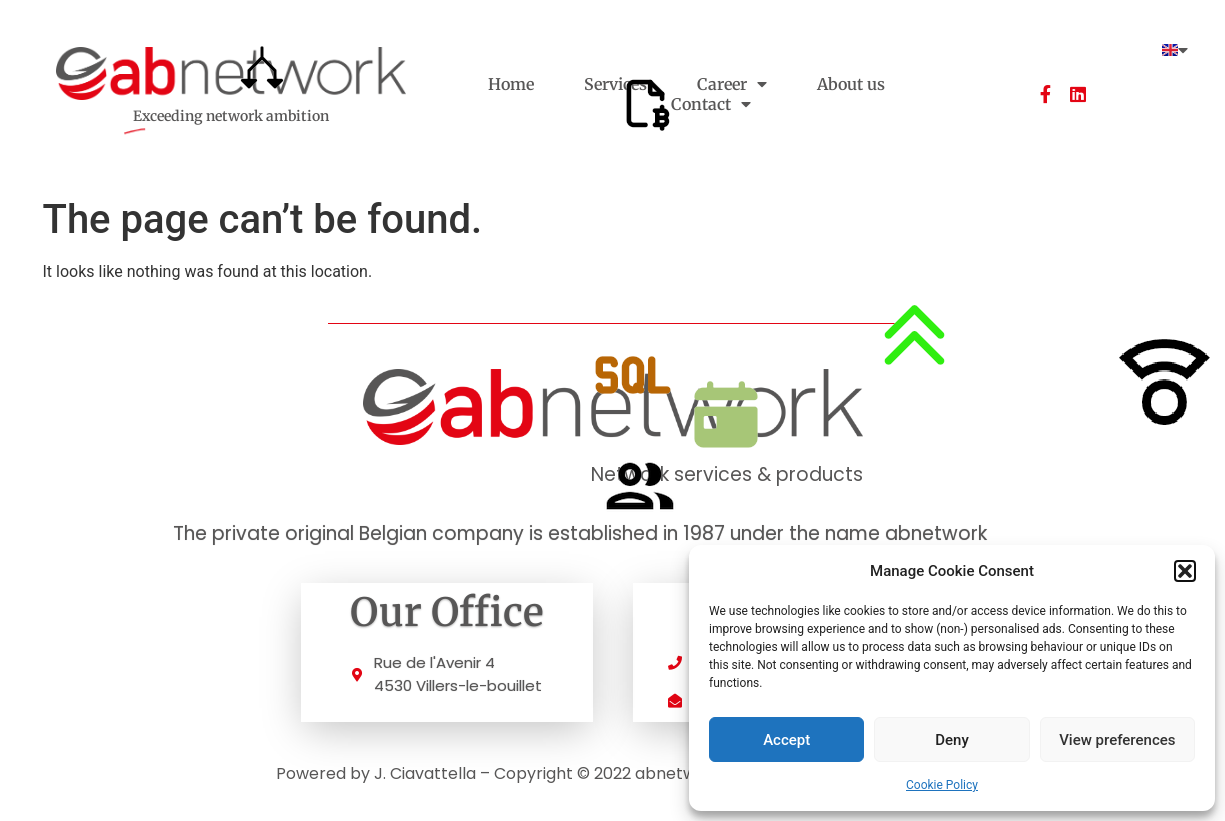 The width and height of the screenshot is (1225, 821). Describe the element at coordinates (1164, 379) in the screenshot. I see `calibrate compass or directional sensor` at that location.